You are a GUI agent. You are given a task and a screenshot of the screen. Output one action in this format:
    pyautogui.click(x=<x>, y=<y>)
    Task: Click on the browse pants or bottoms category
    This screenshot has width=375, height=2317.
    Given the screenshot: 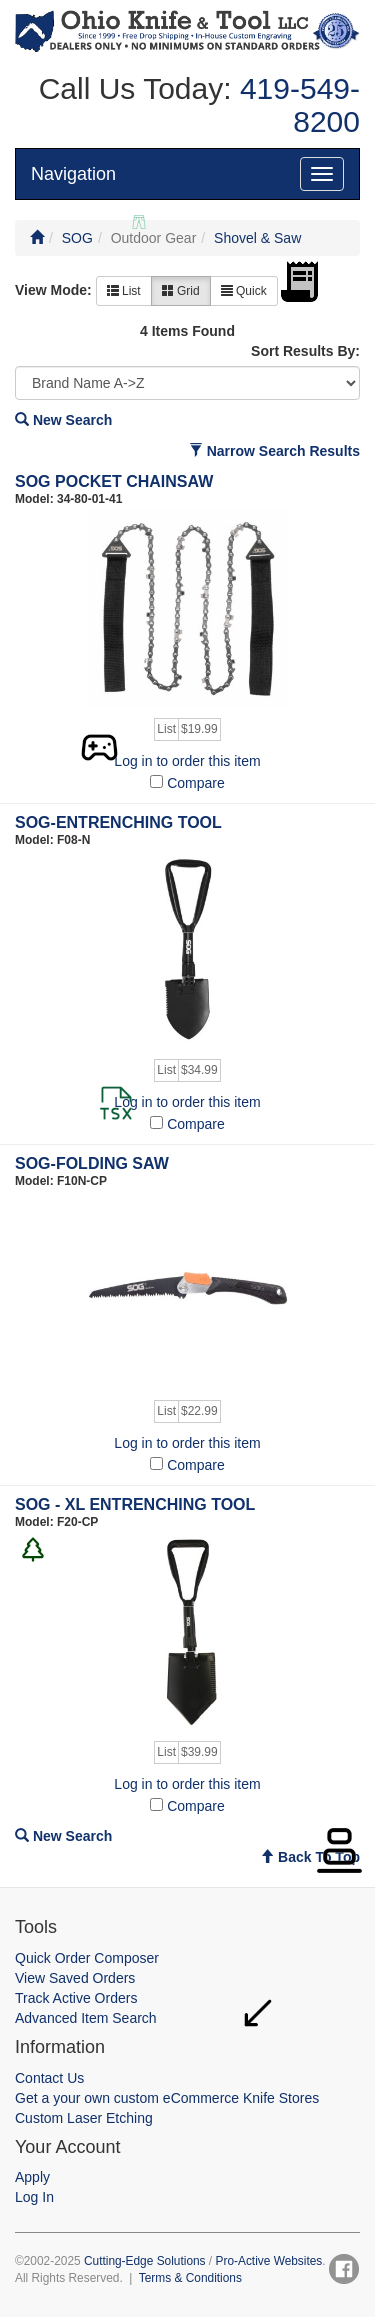 What is the action you would take?
    pyautogui.click(x=139, y=222)
    